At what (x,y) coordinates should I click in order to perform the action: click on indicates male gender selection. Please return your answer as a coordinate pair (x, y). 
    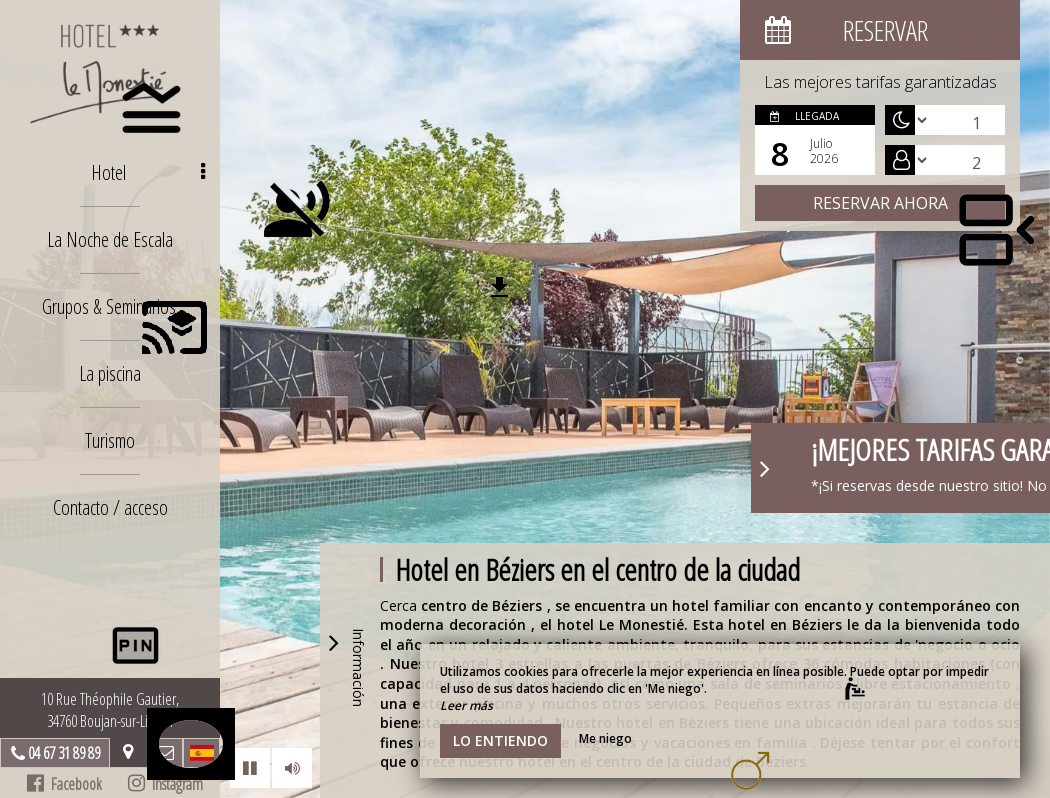
    Looking at the image, I should click on (751, 770).